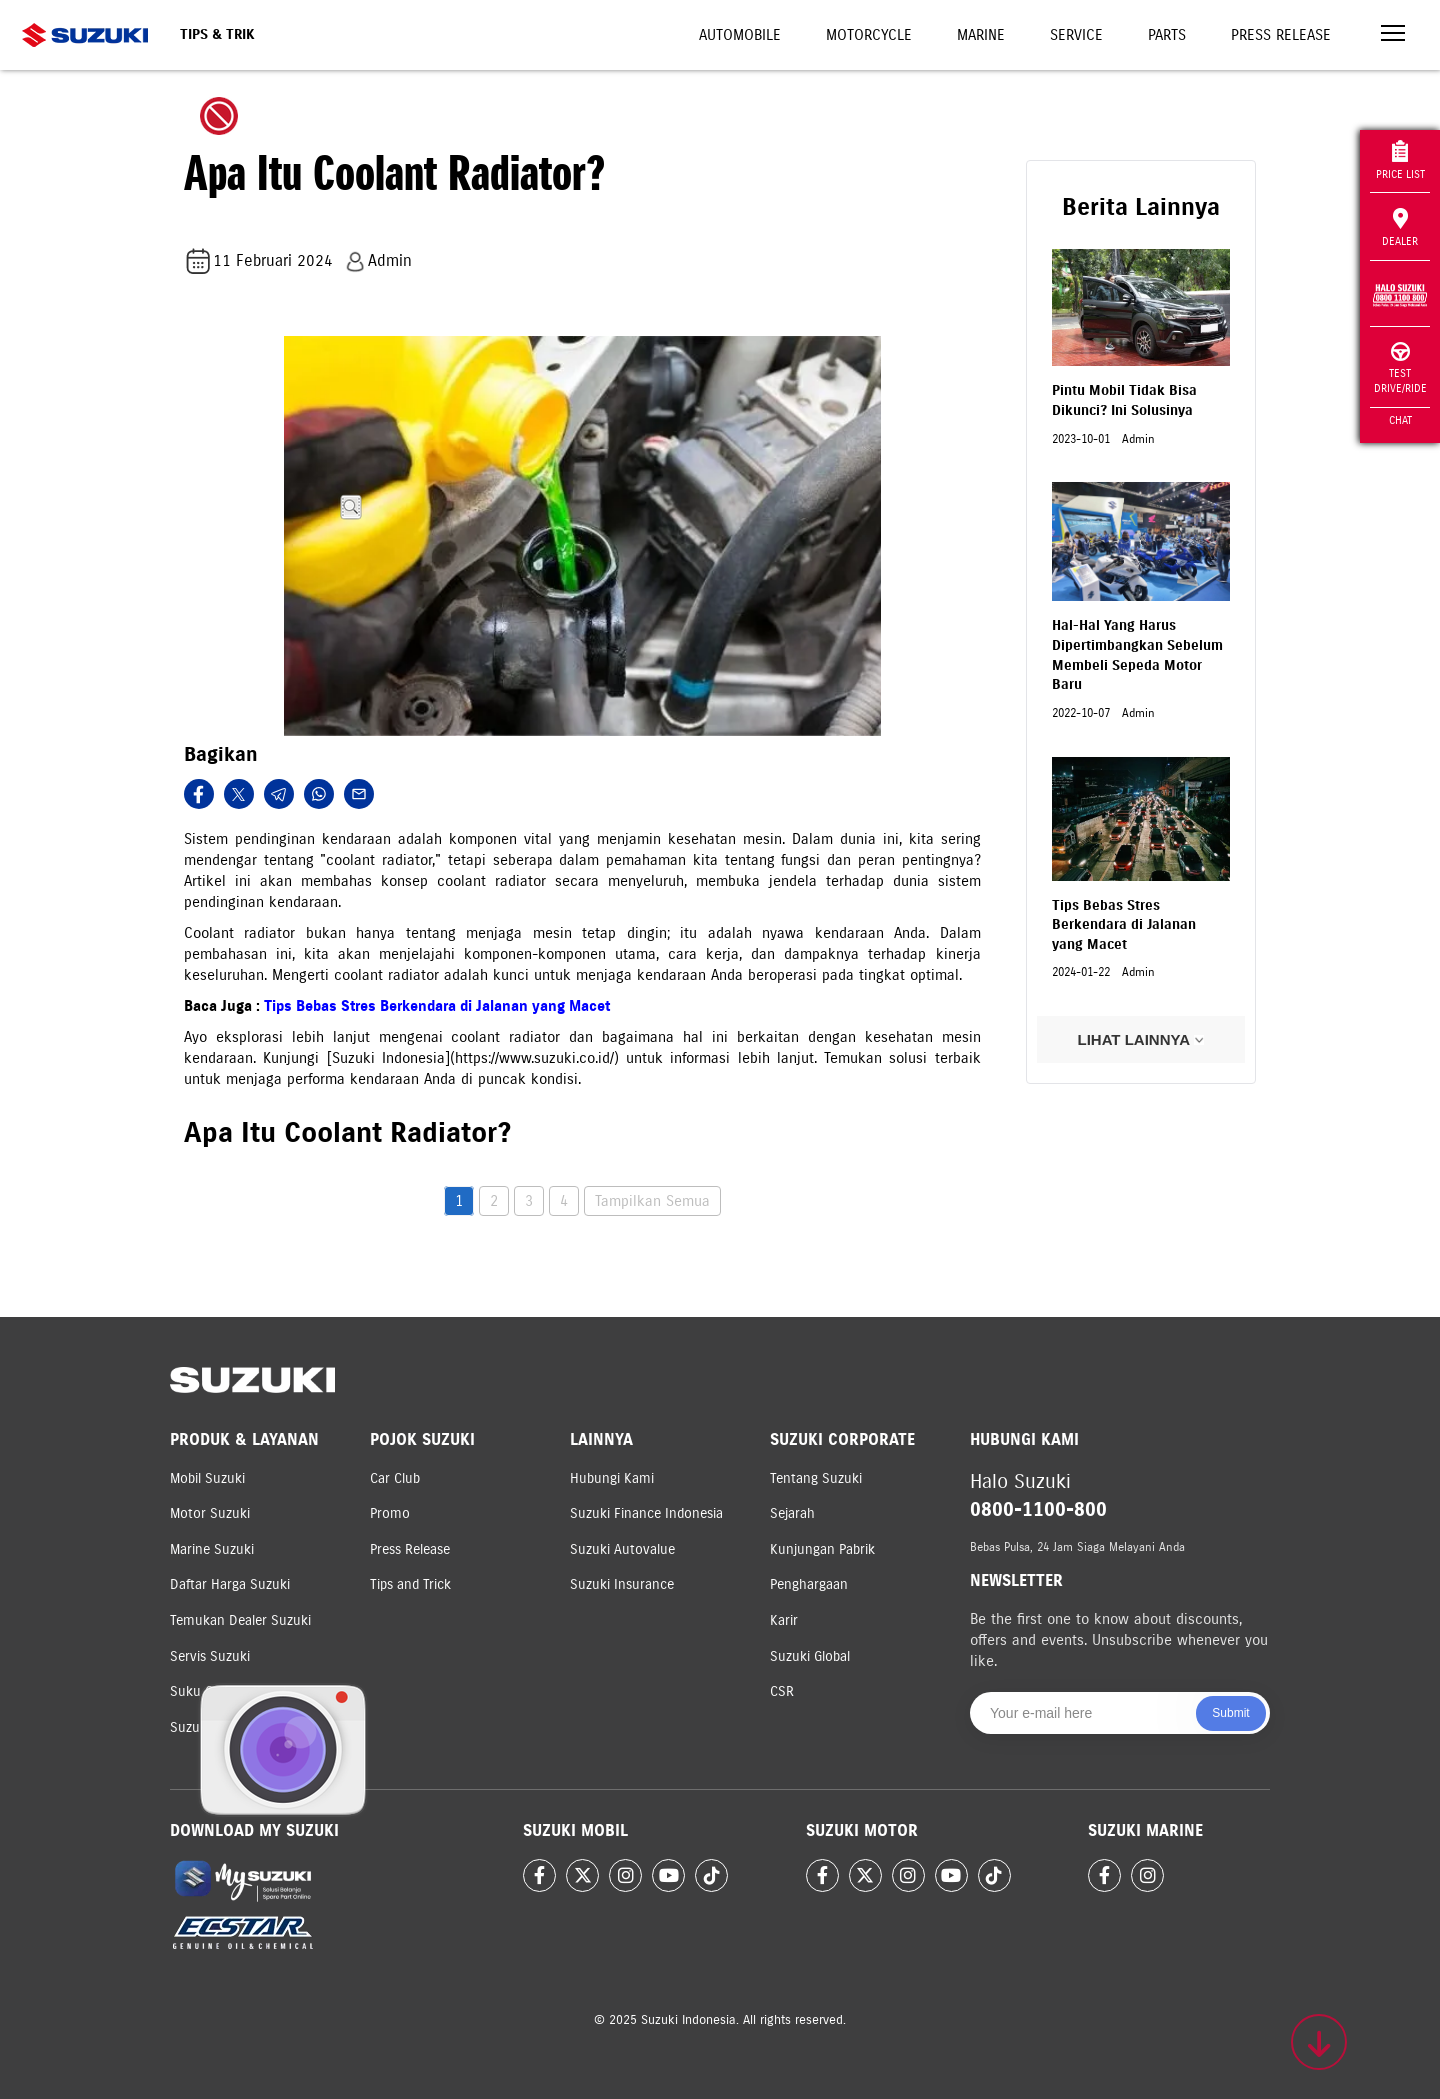 This screenshot has height=2099, width=1440. I want to click on clear or delete text from an input field, so click(219, 116).